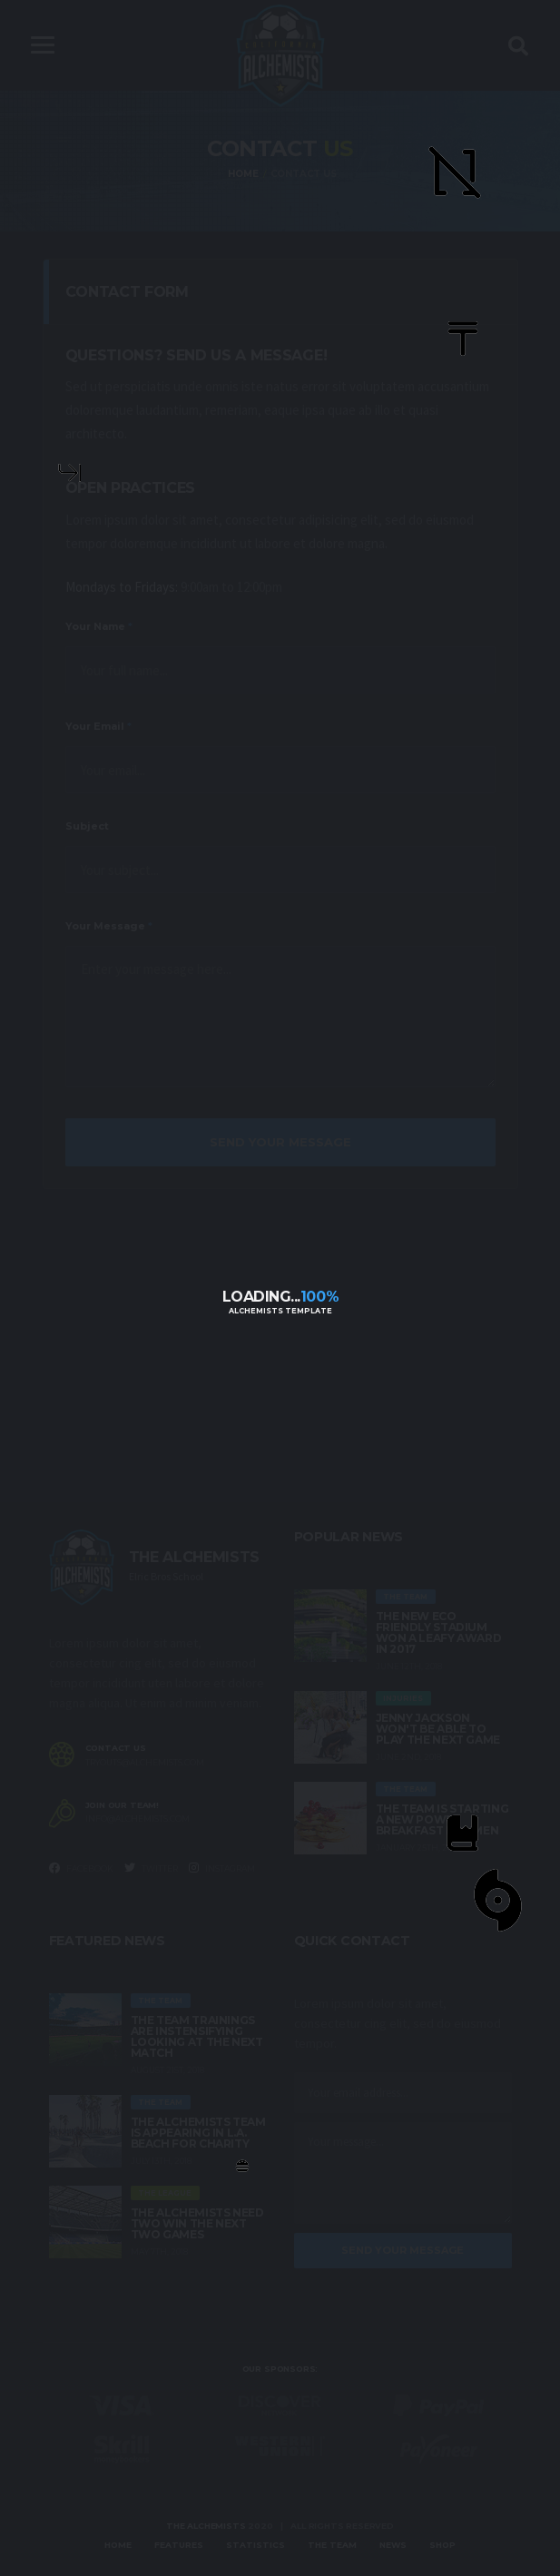 The image size is (560, 2576). What do you see at coordinates (455, 172) in the screenshot?
I see `disable code block or syntax formatting` at bounding box center [455, 172].